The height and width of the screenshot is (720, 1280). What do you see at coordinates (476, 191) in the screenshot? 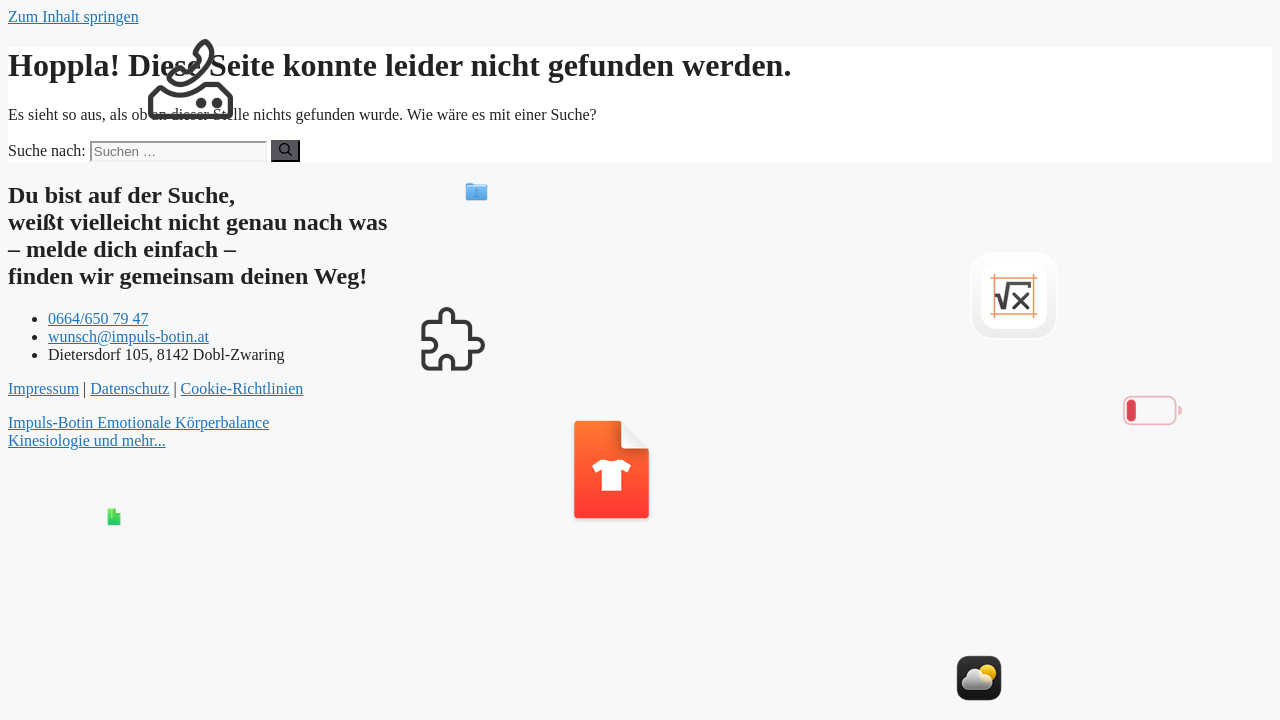
I see `open the Antidote application folder` at bounding box center [476, 191].